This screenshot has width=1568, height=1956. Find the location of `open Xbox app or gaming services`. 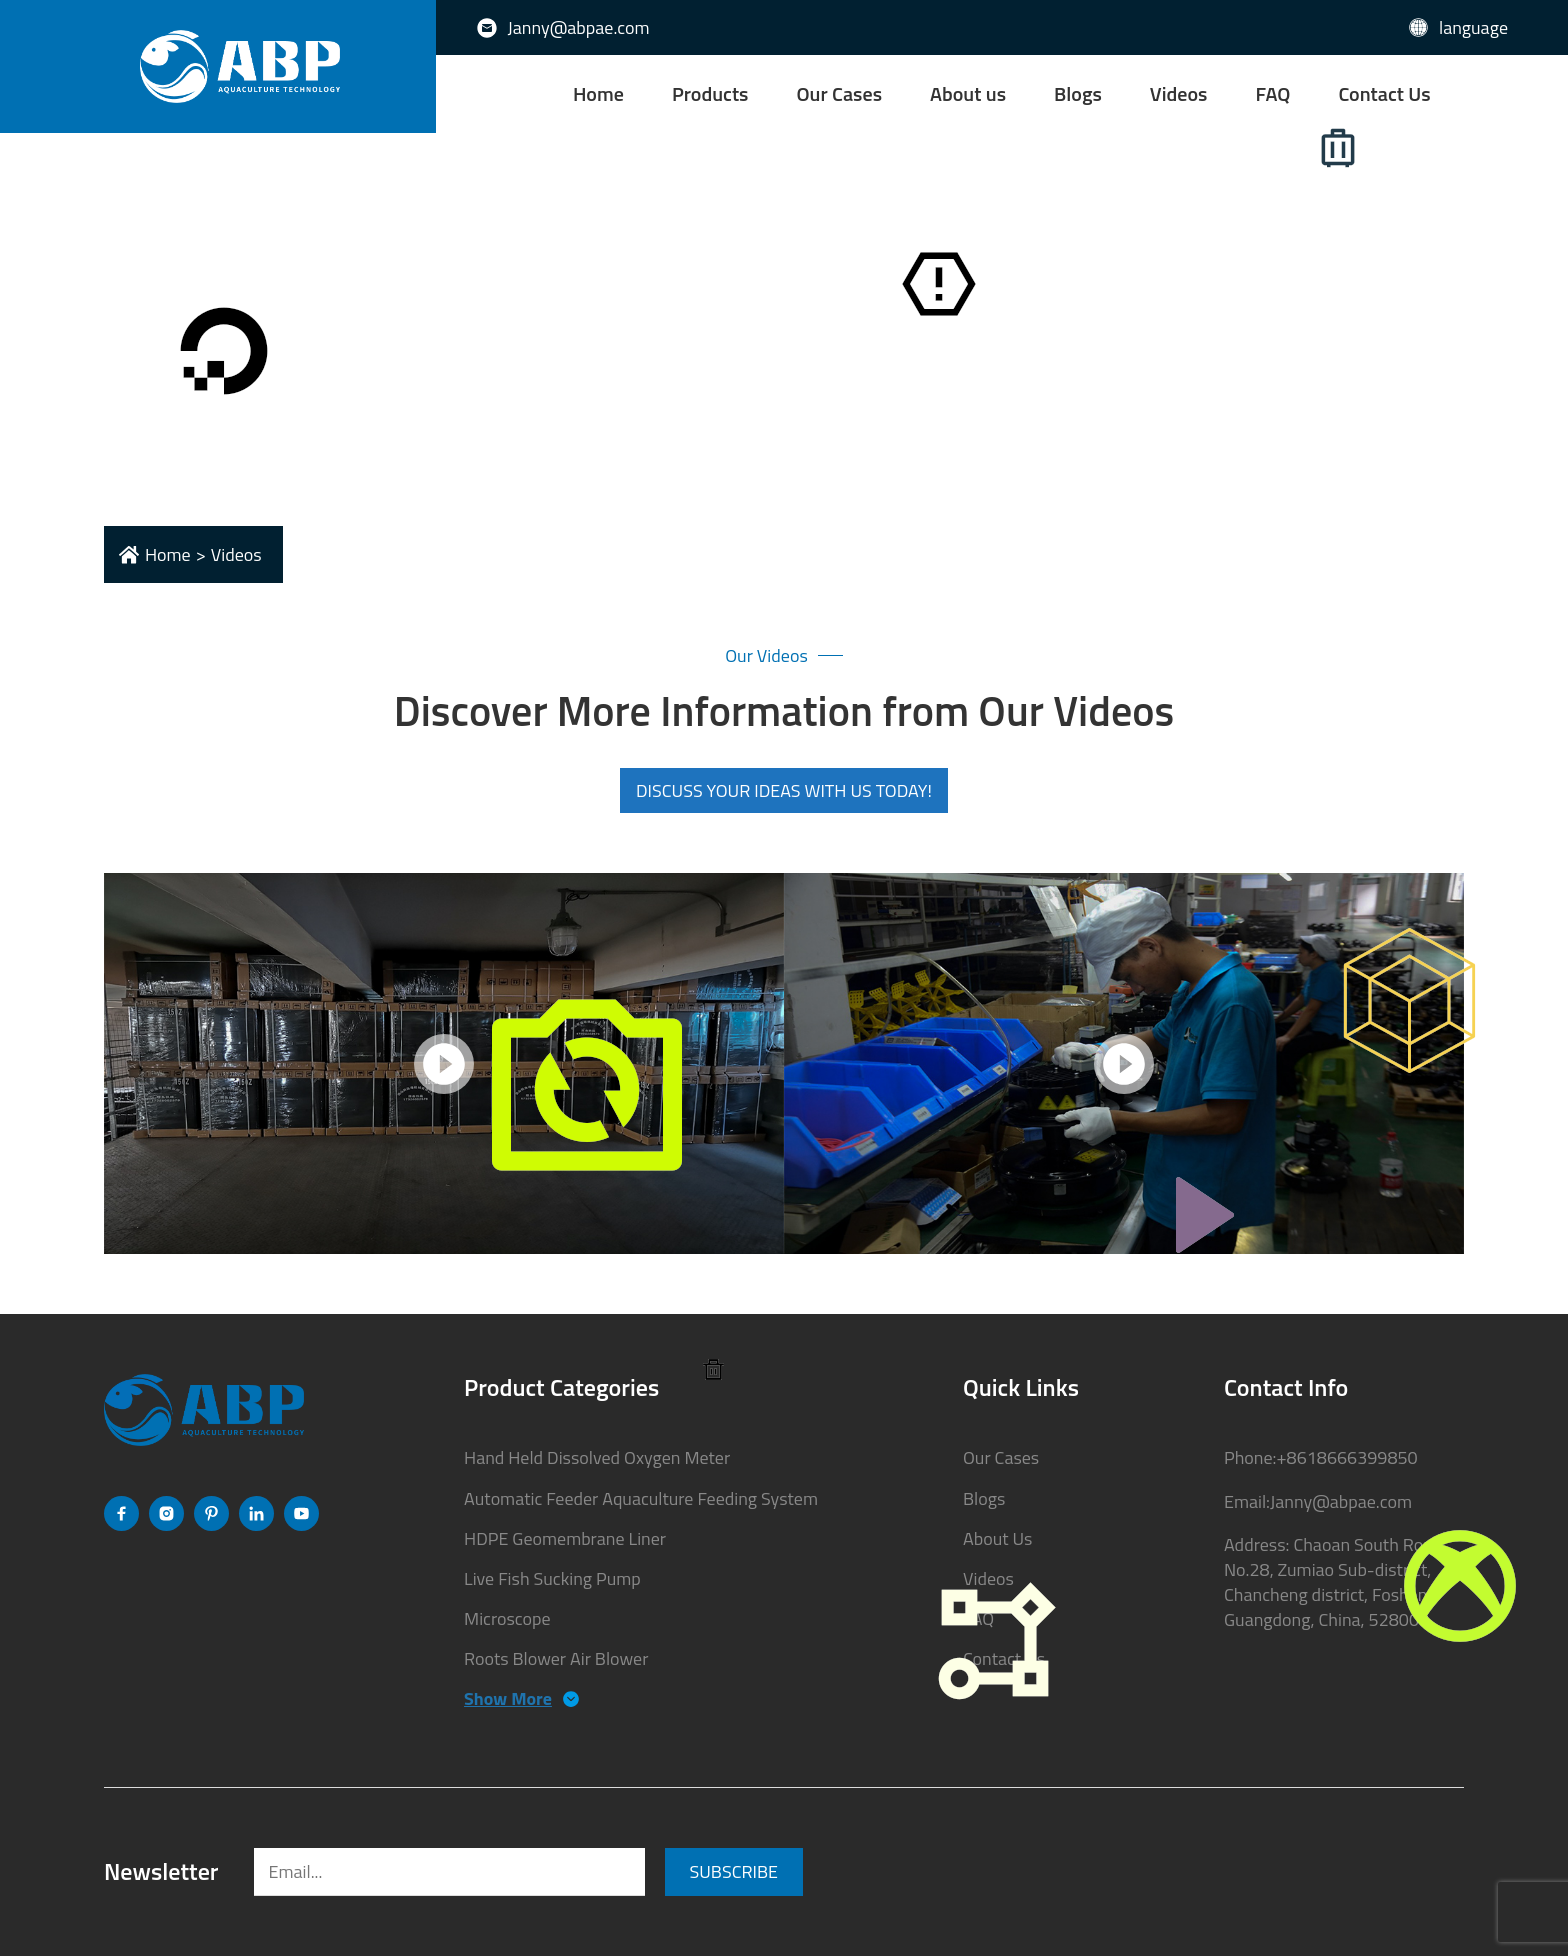

open Xbox app or gaming services is located at coordinates (1460, 1586).